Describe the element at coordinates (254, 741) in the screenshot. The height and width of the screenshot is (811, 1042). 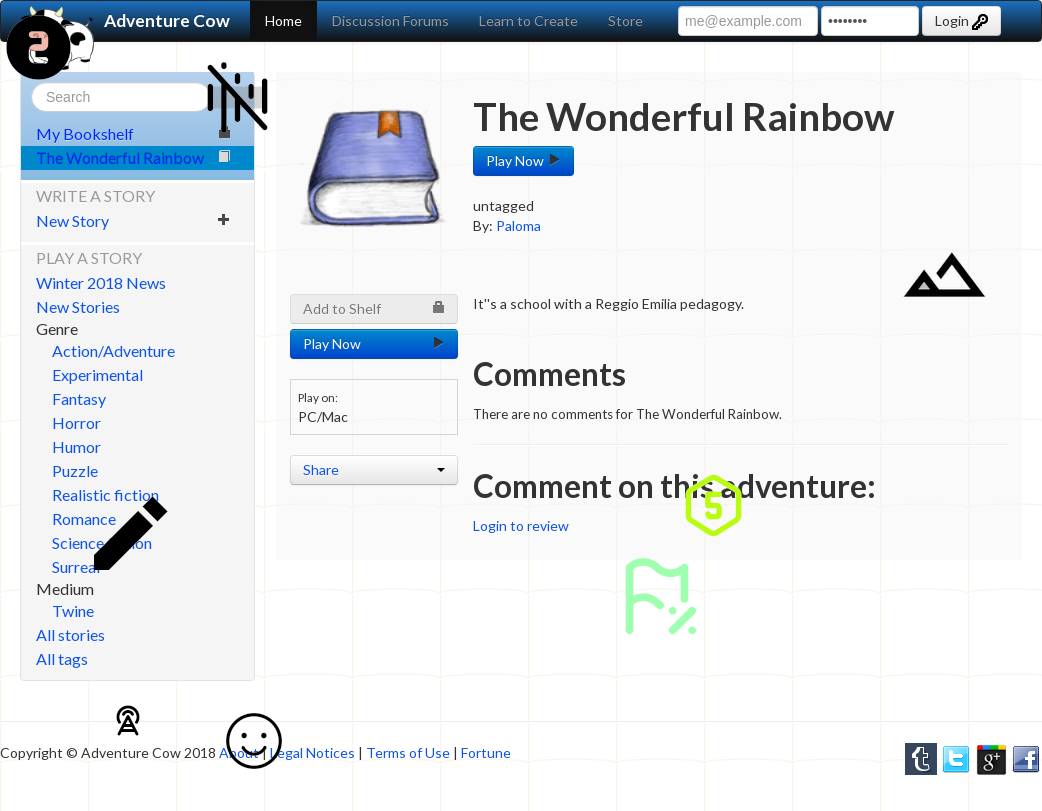
I see `add an emoji or reaction` at that location.